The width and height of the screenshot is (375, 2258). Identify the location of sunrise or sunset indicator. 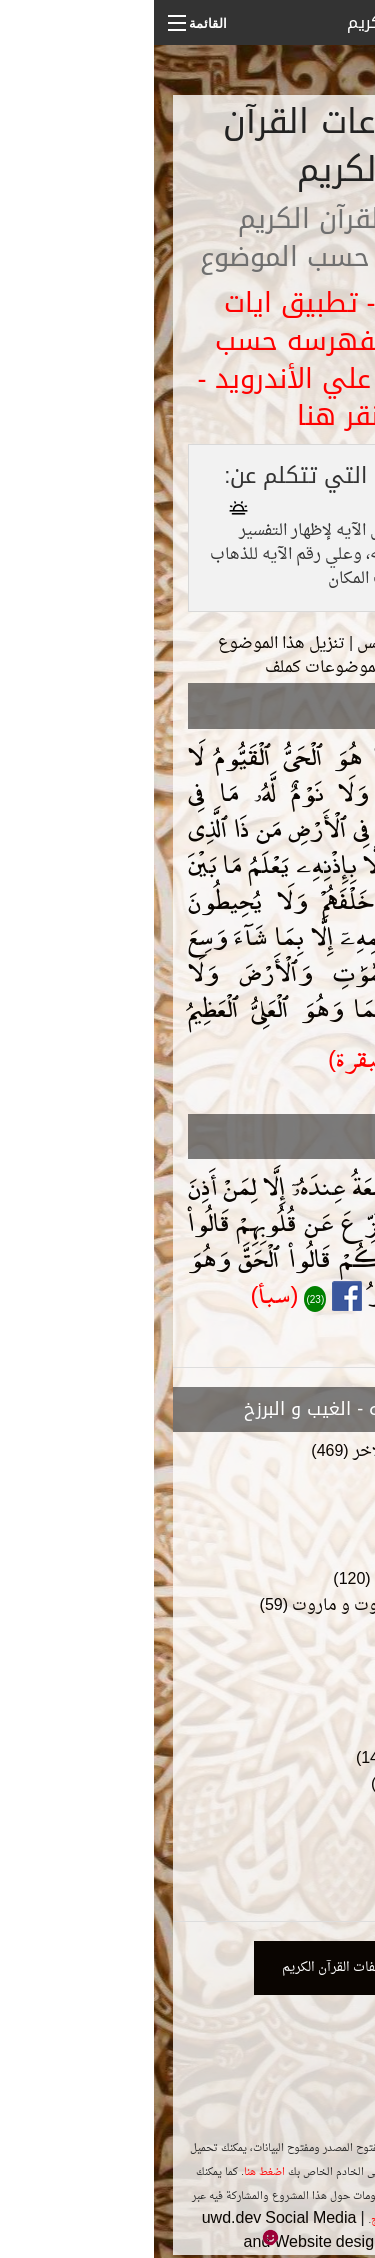
(238, 508).